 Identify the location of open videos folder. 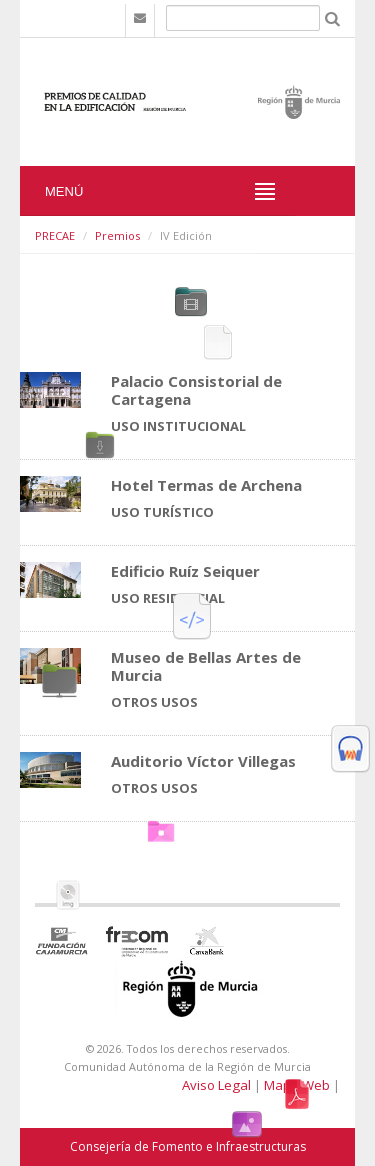
(191, 301).